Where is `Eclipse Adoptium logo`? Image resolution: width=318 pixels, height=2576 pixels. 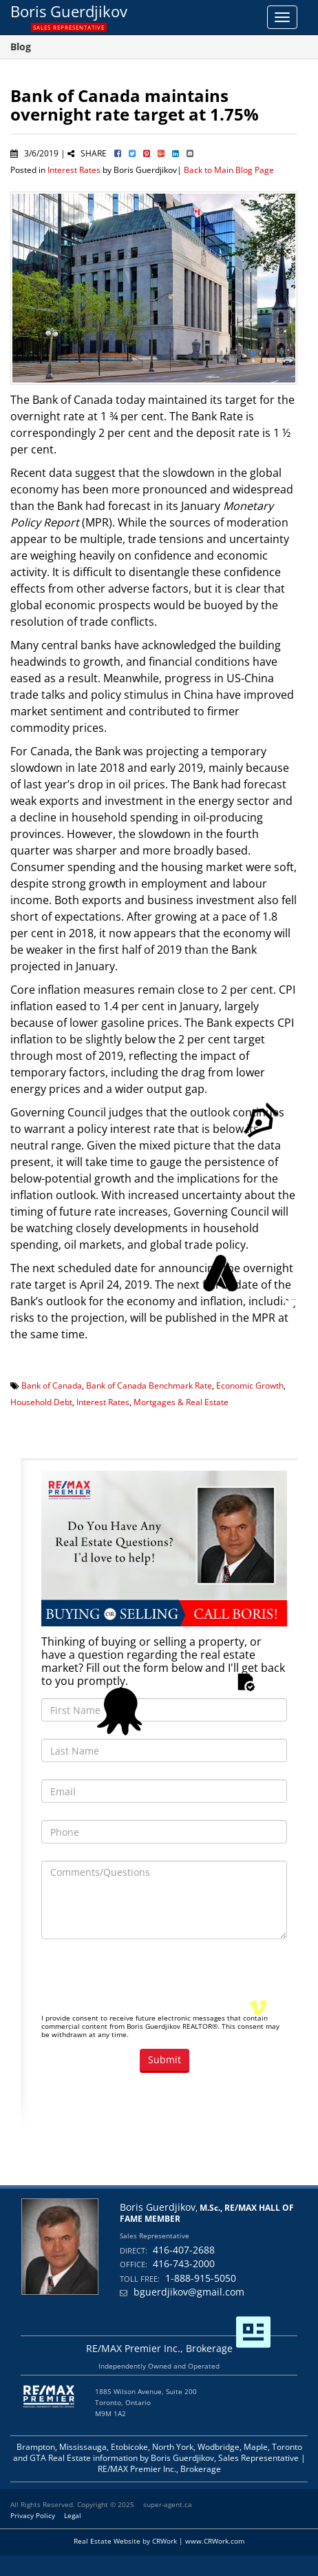
Eclipse Adoptium logo is located at coordinates (220, 1273).